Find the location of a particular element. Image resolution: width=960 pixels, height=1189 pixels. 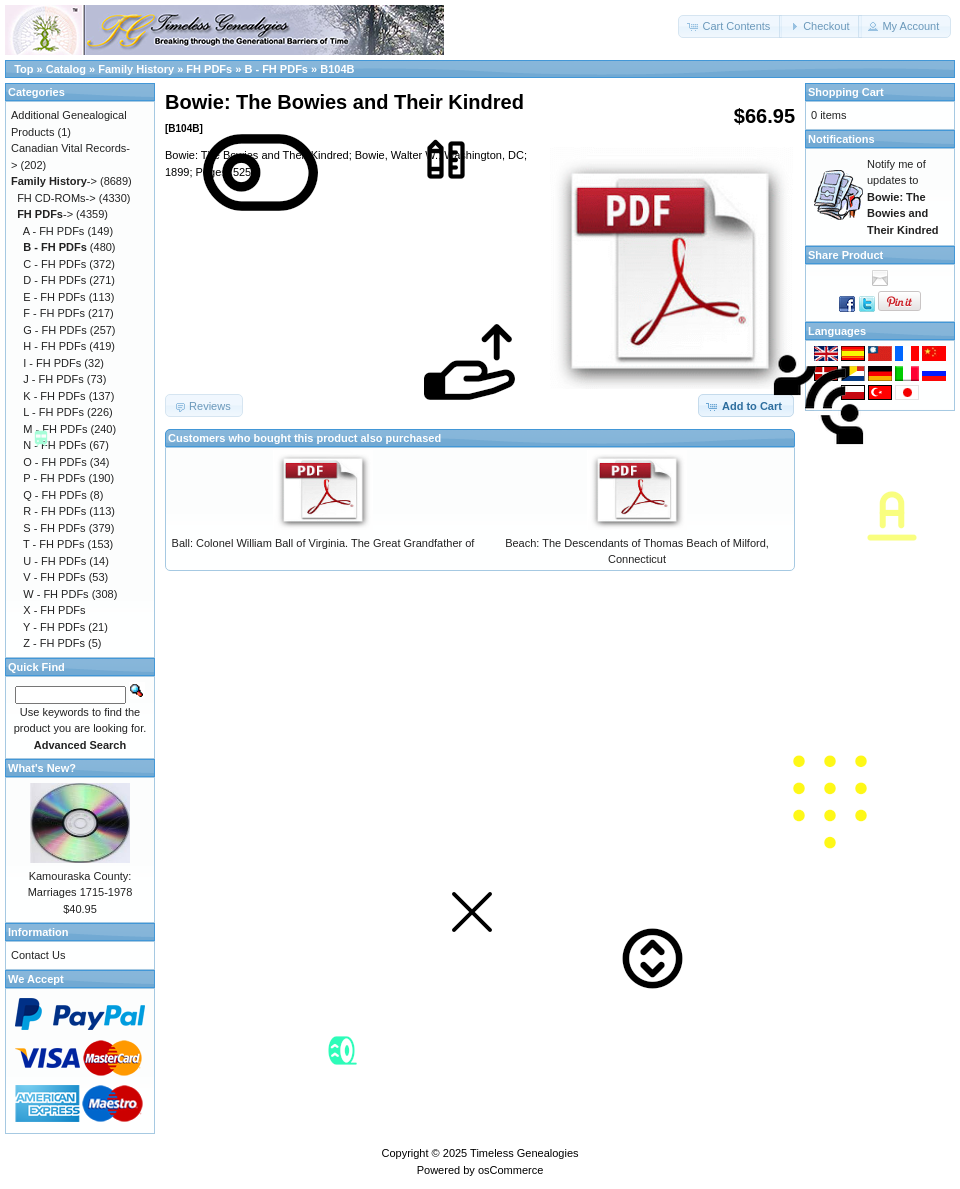

close a window or dialog is located at coordinates (472, 912).